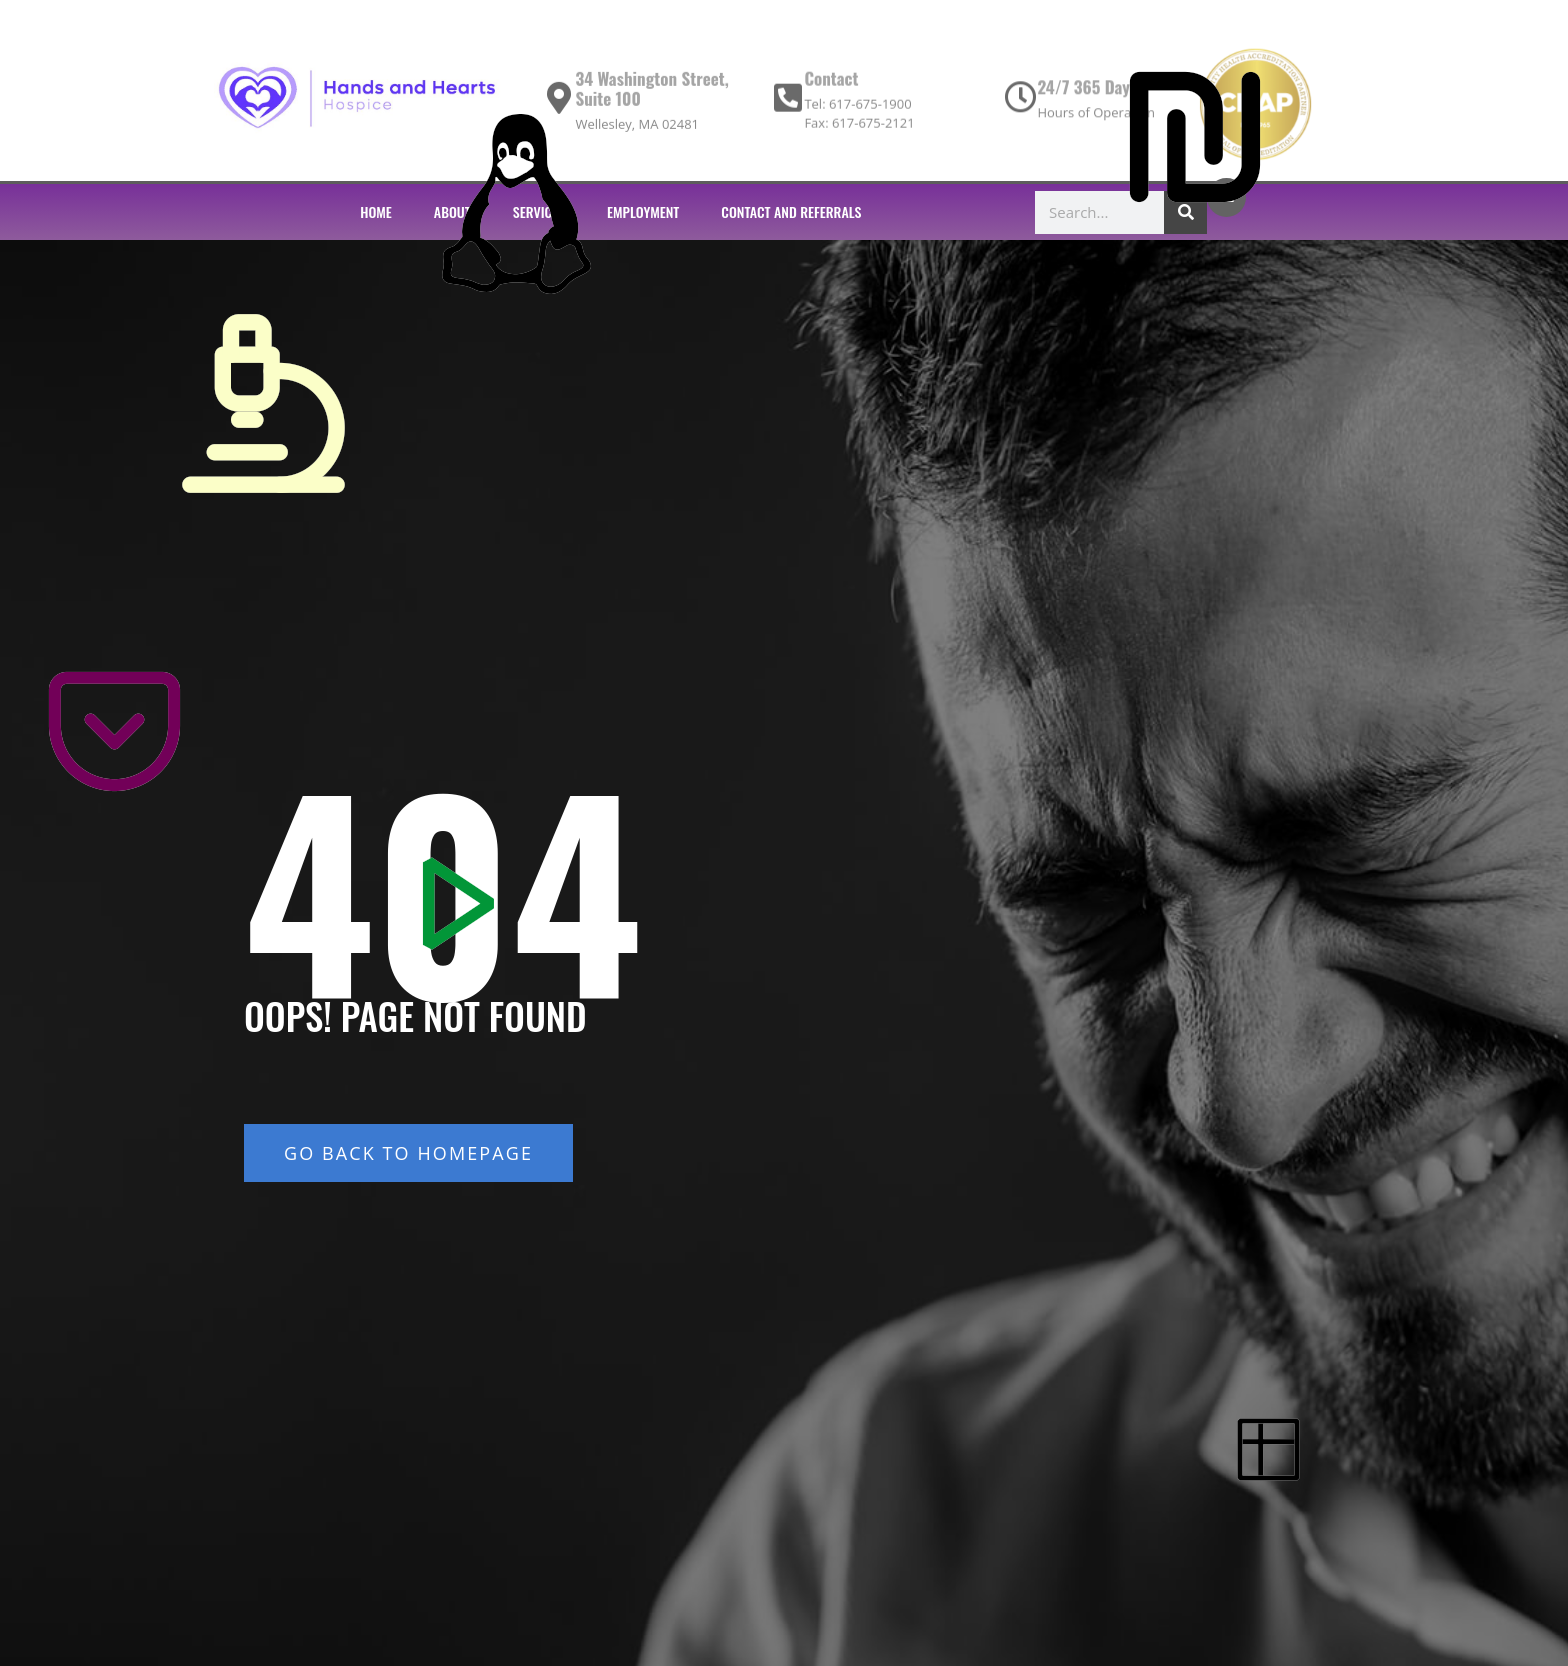 This screenshot has height=1666, width=1568. I want to click on view github project board, so click(1268, 1449).